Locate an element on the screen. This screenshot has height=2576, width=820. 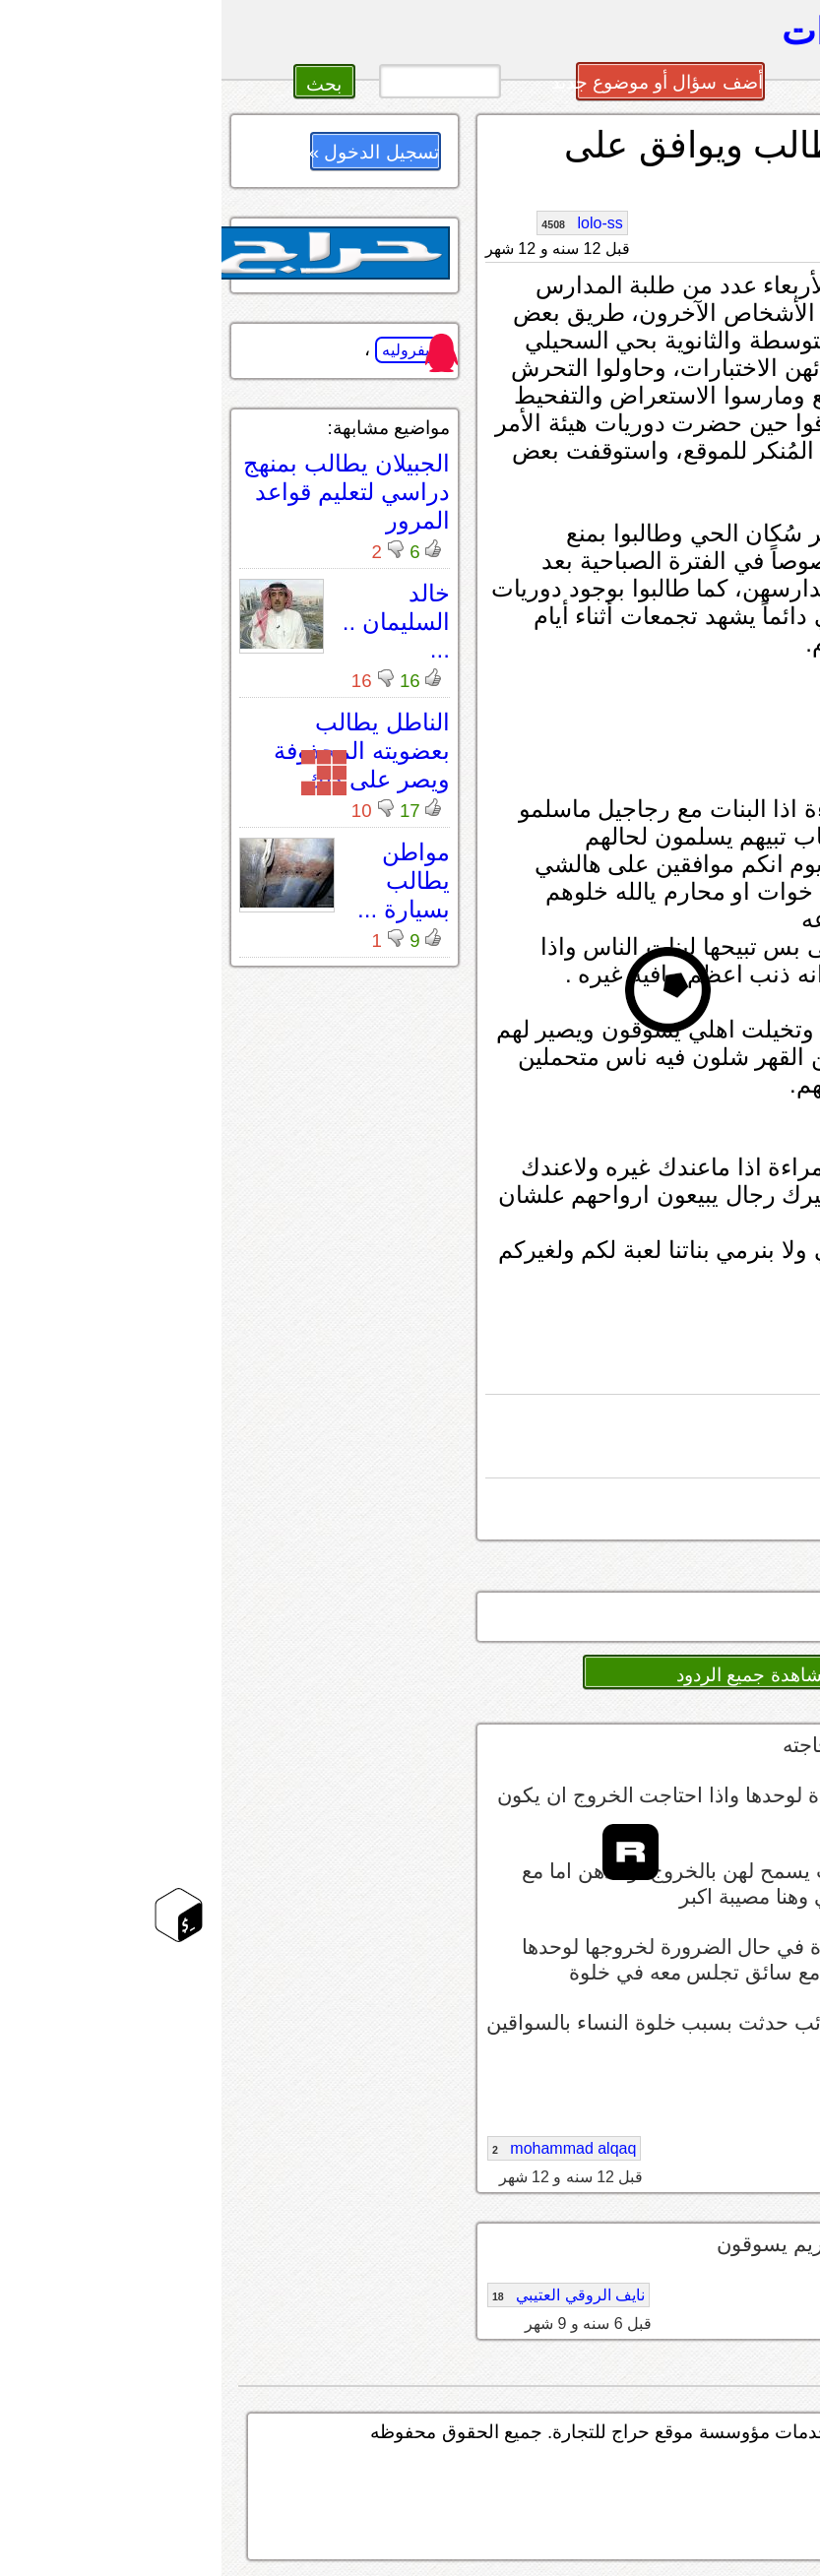
open the rarible NFT marketplace app is located at coordinates (630, 1852).